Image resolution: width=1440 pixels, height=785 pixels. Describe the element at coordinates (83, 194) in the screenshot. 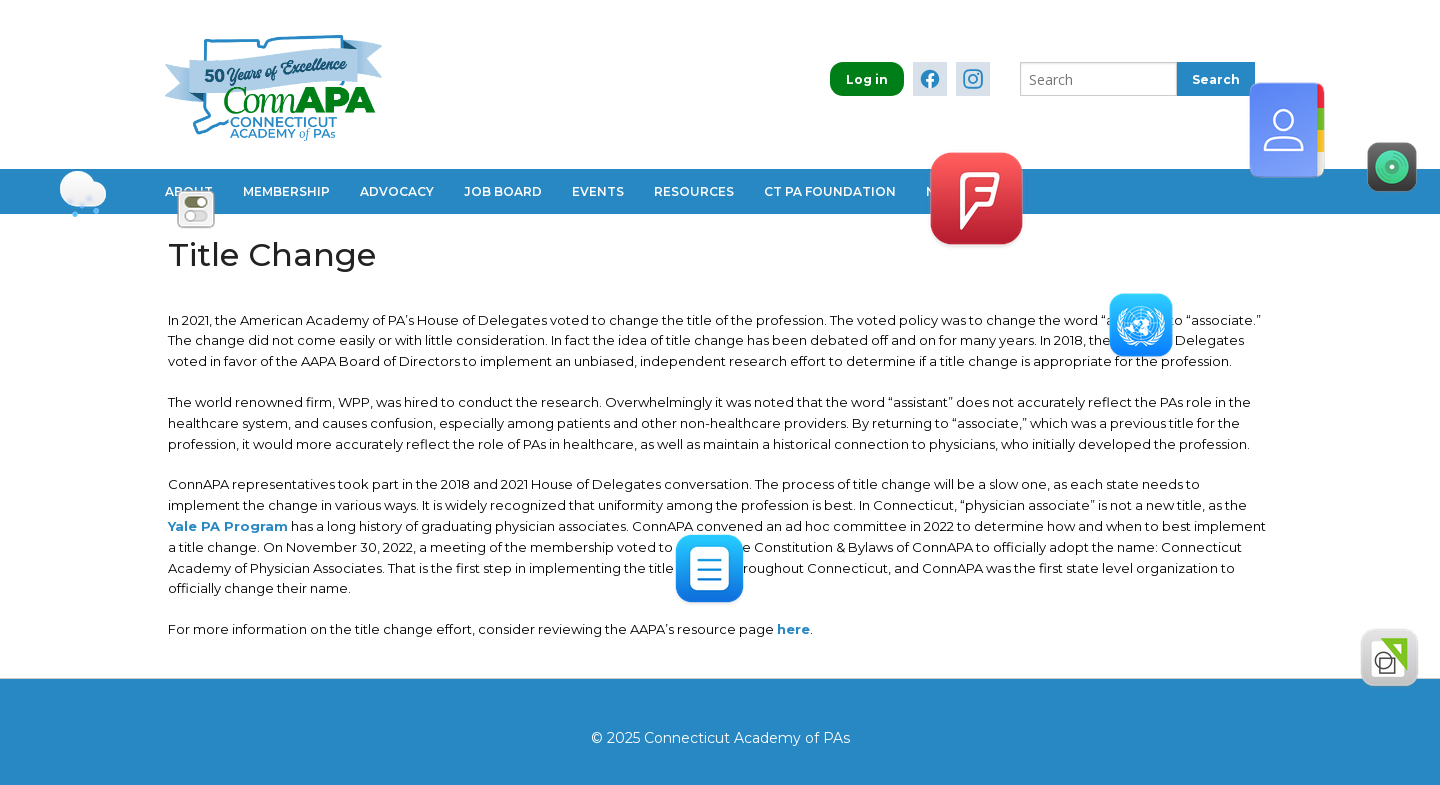

I see `indicates freezing rain weather conditions` at that location.